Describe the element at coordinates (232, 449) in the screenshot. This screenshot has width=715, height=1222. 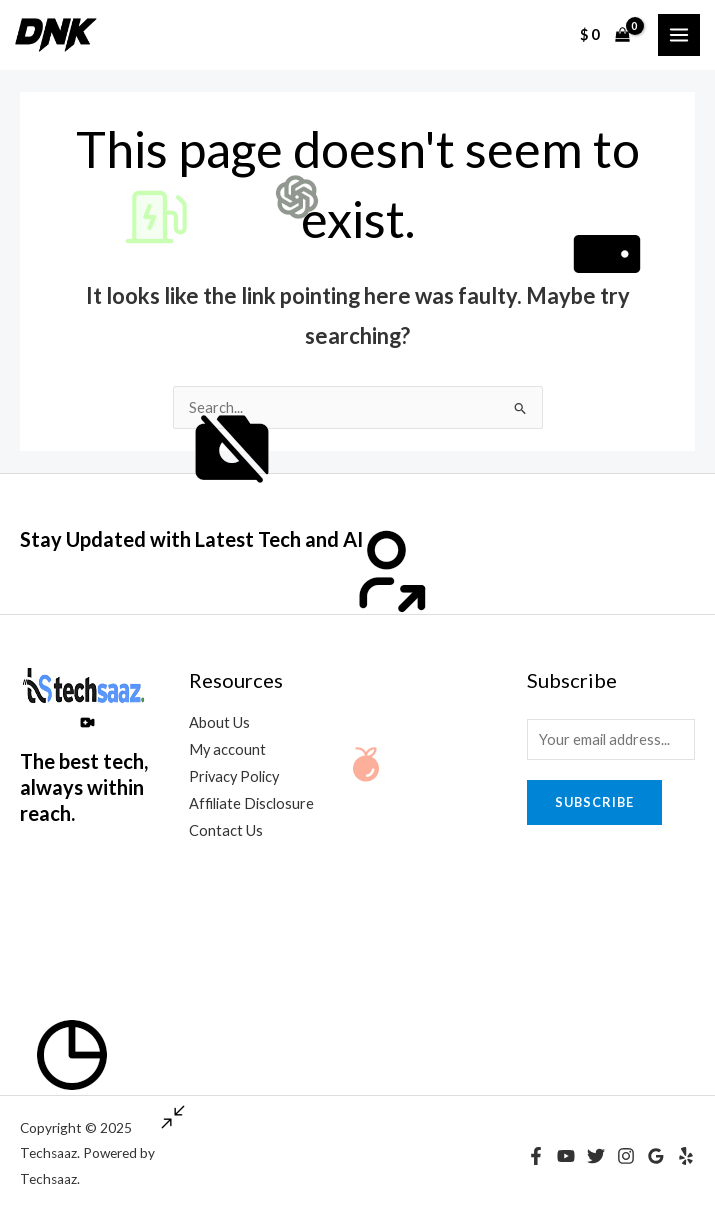
I see `camera is disabled or turned off` at that location.